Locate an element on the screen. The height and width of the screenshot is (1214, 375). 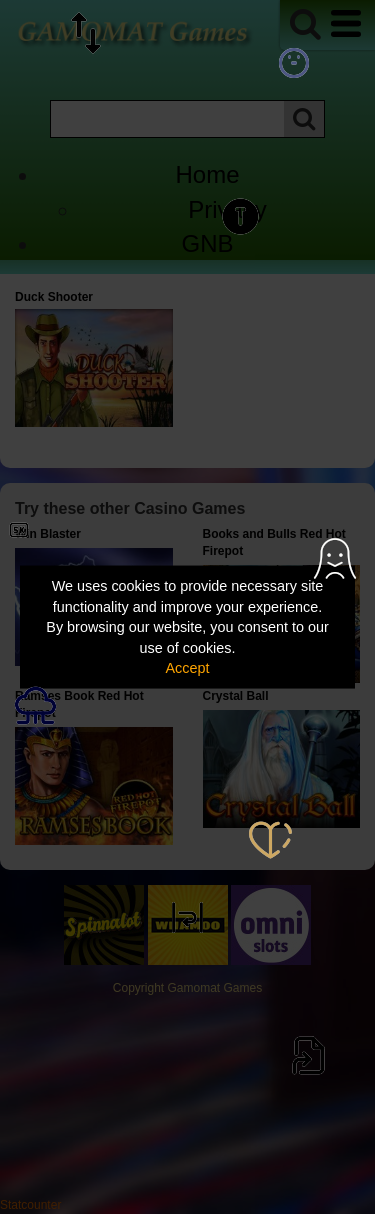
indicates looking up or searching for information is located at coordinates (294, 63).